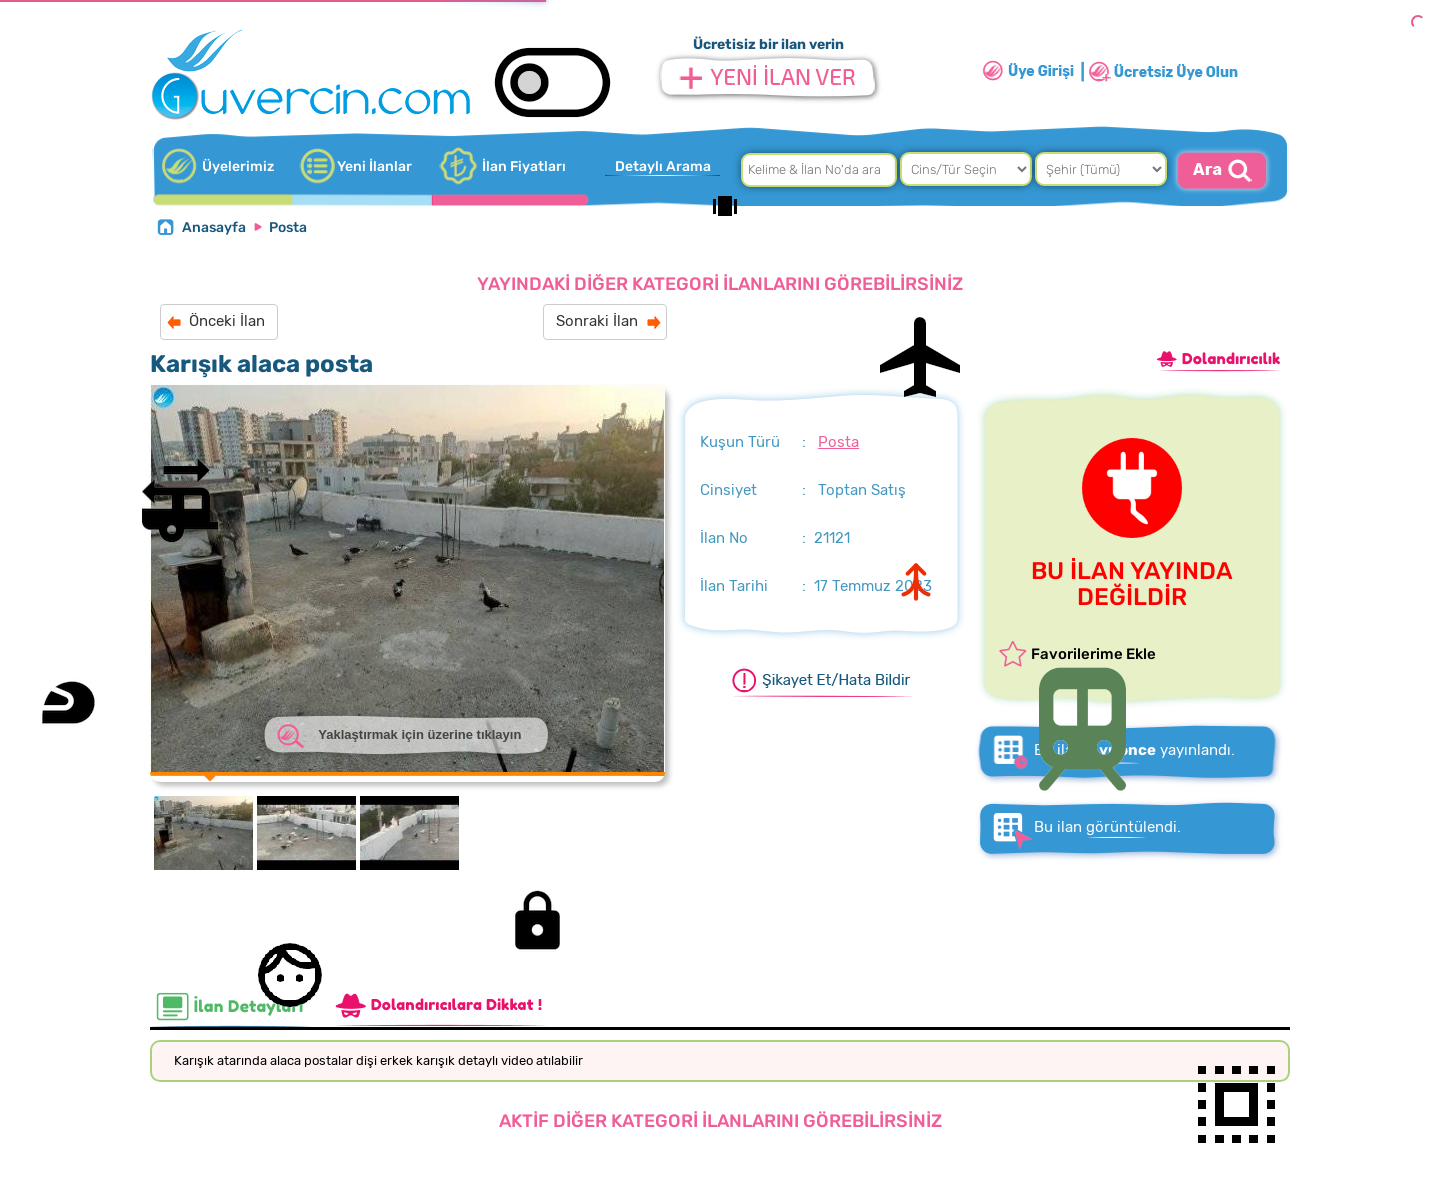 The width and height of the screenshot is (1440, 1185). I want to click on select all items in the current view, so click(1236, 1104).